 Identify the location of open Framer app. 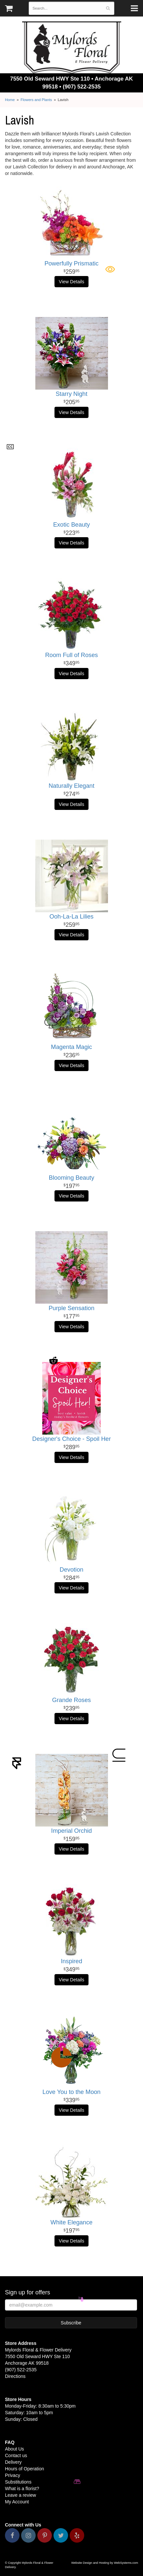
(17, 1762).